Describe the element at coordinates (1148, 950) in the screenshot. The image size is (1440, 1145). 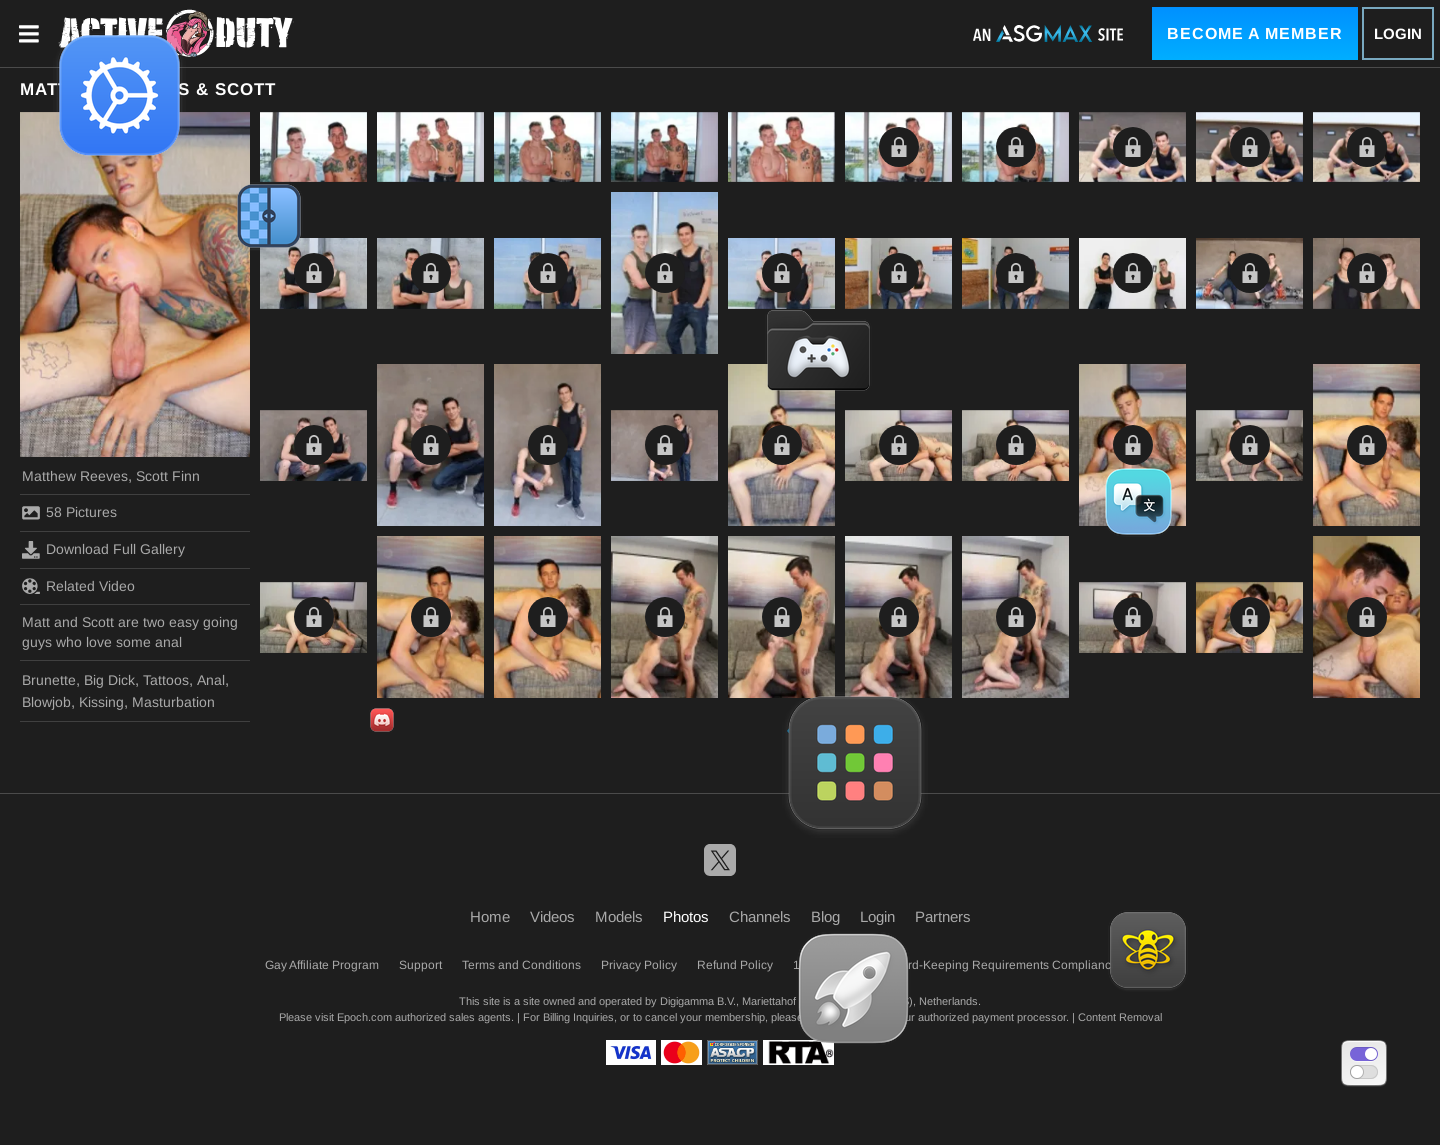
I see `open freeplane mind mapping application` at that location.